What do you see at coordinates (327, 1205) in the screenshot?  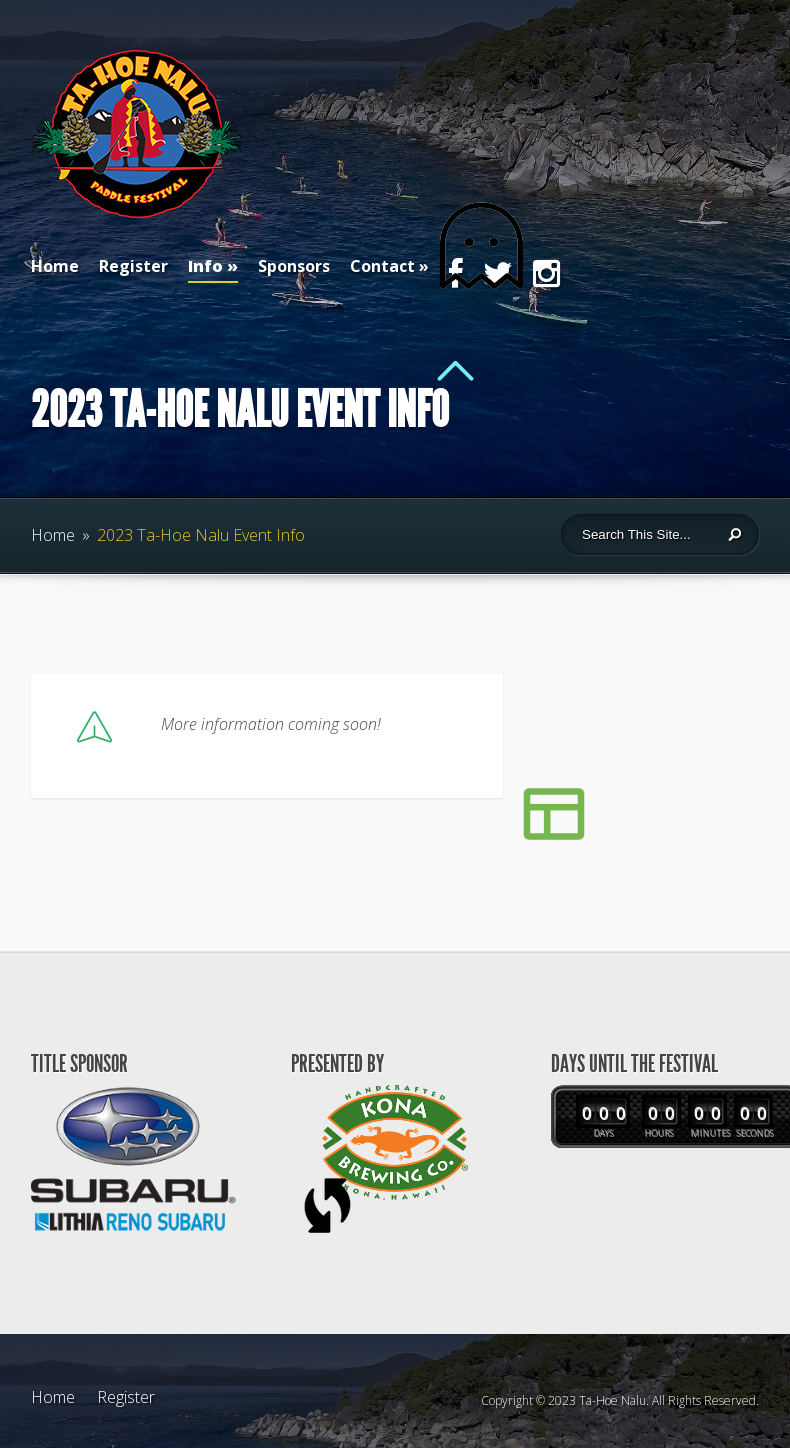 I see `initiate wifi protected setup (WPS) connection` at bounding box center [327, 1205].